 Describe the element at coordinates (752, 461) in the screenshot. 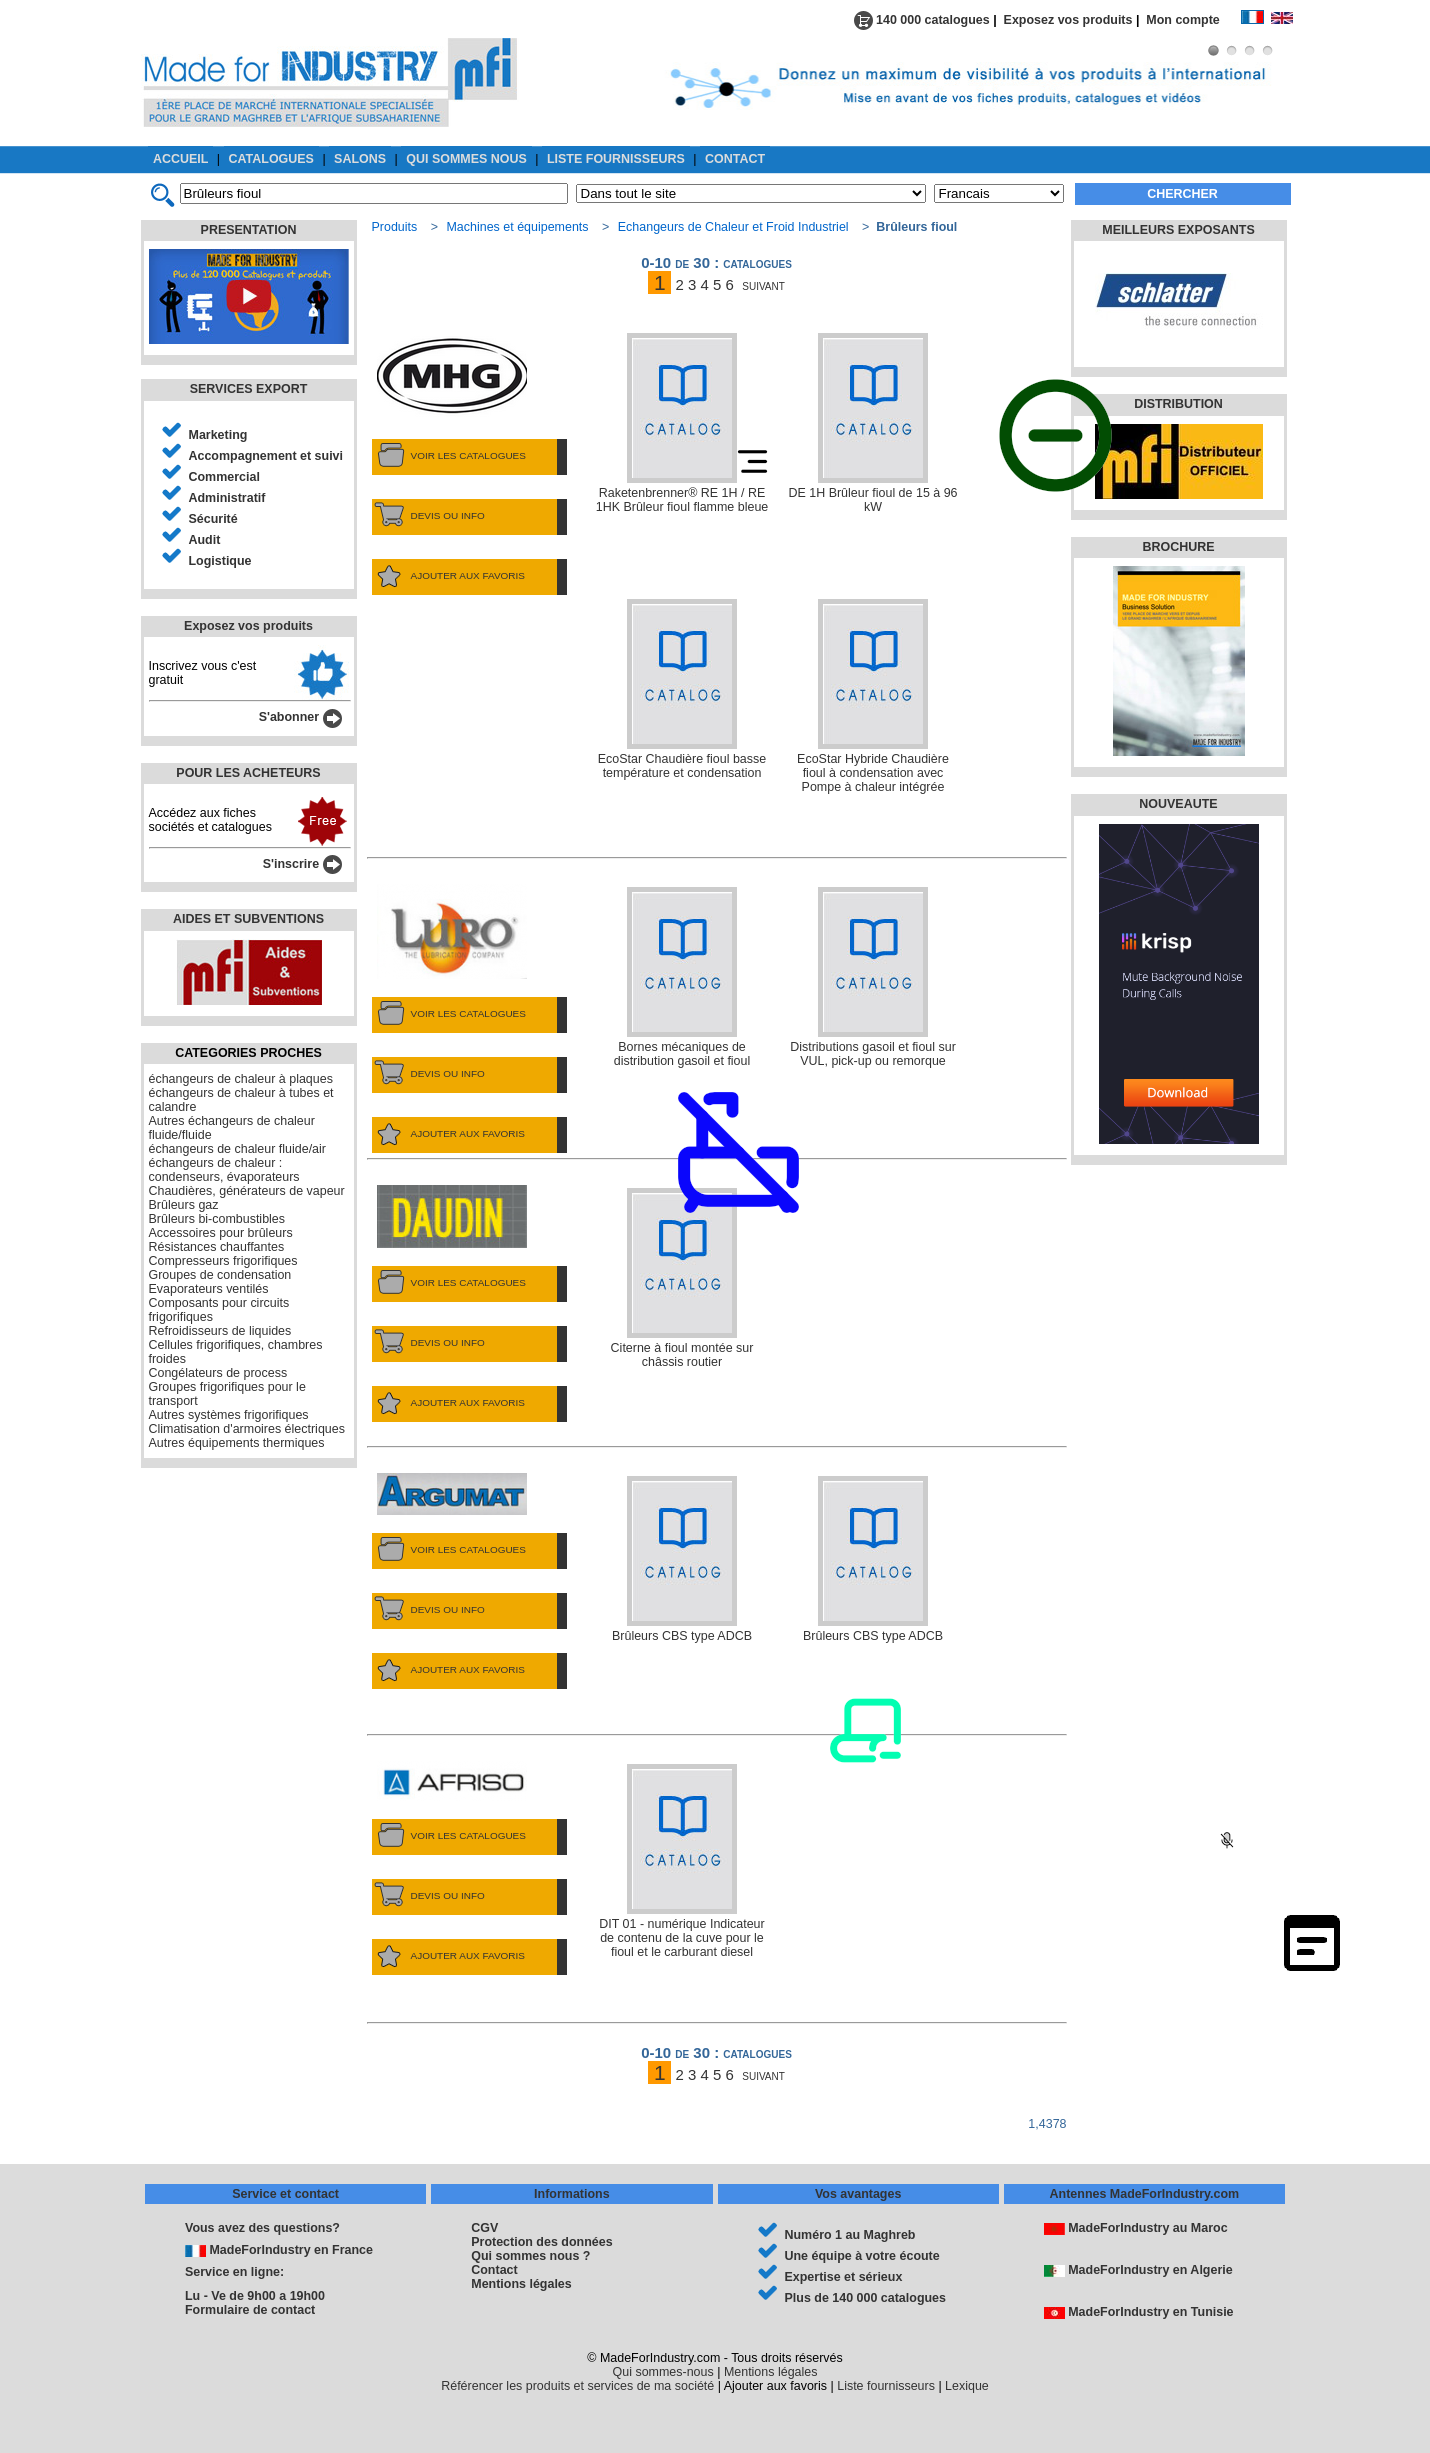

I see `align text to the right` at that location.